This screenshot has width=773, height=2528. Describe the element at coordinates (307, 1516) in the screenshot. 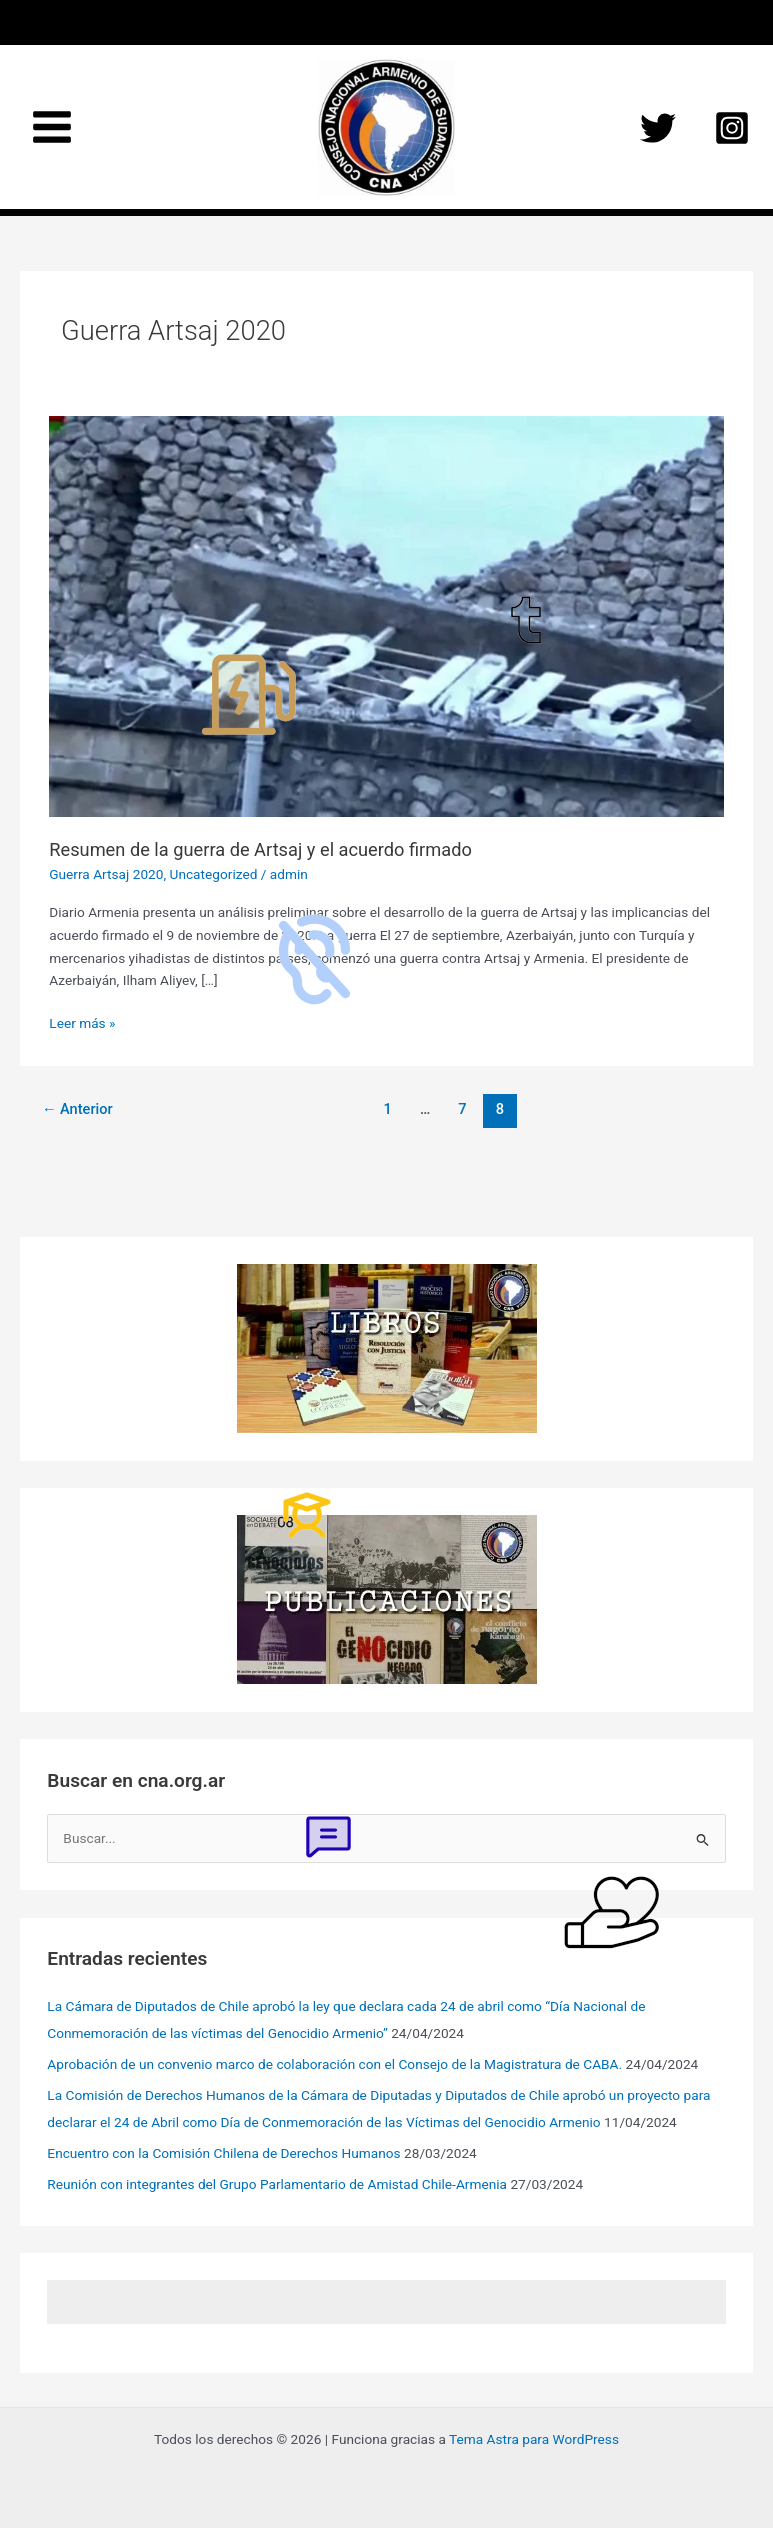

I see `view student profile` at that location.